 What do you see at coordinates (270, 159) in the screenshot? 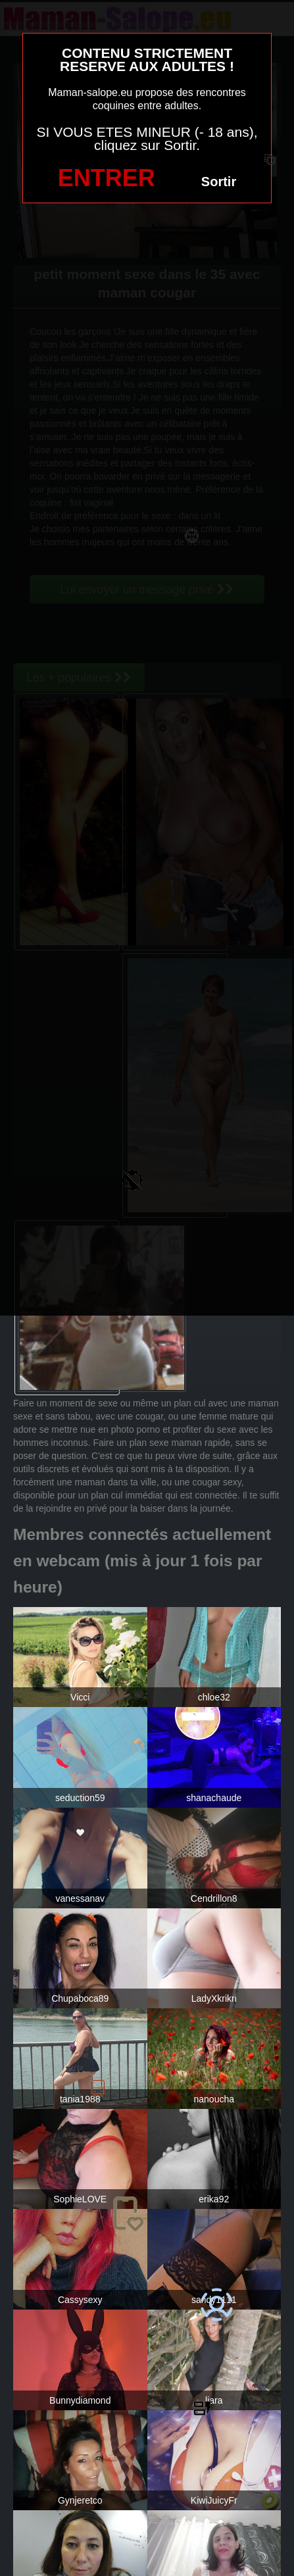
I see `drag and drop to reorder items` at bounding box center [270, 159].